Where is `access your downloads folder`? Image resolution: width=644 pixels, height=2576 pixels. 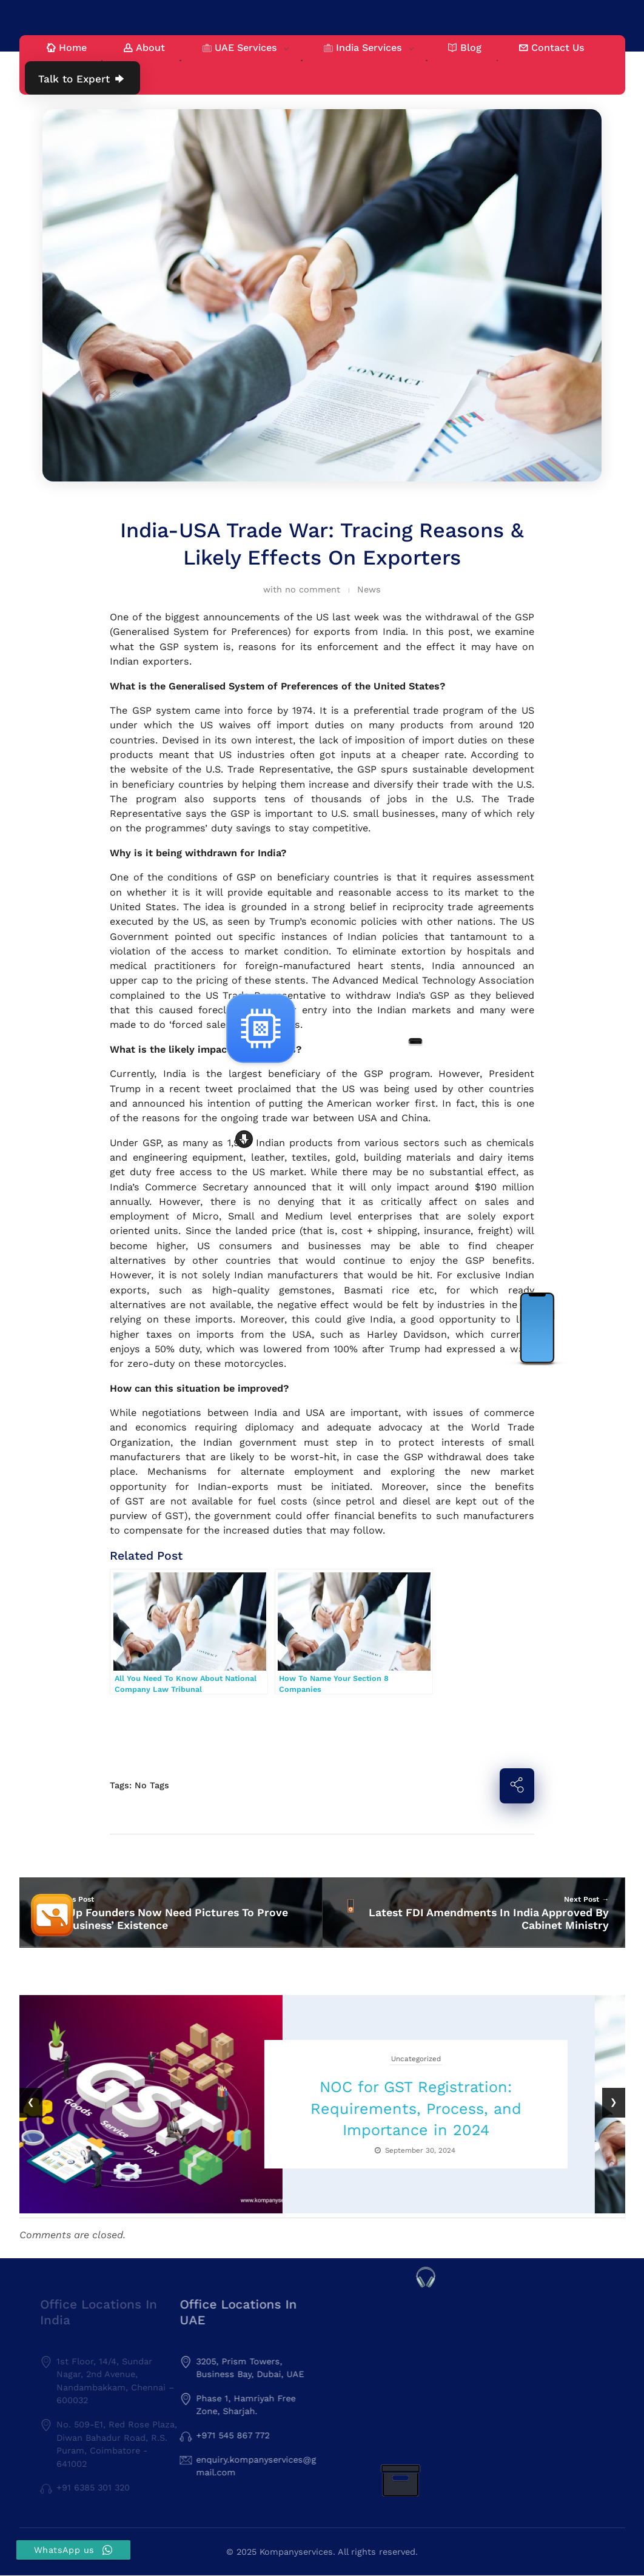
access your downloads folder is located at coordinates (244, 1139).